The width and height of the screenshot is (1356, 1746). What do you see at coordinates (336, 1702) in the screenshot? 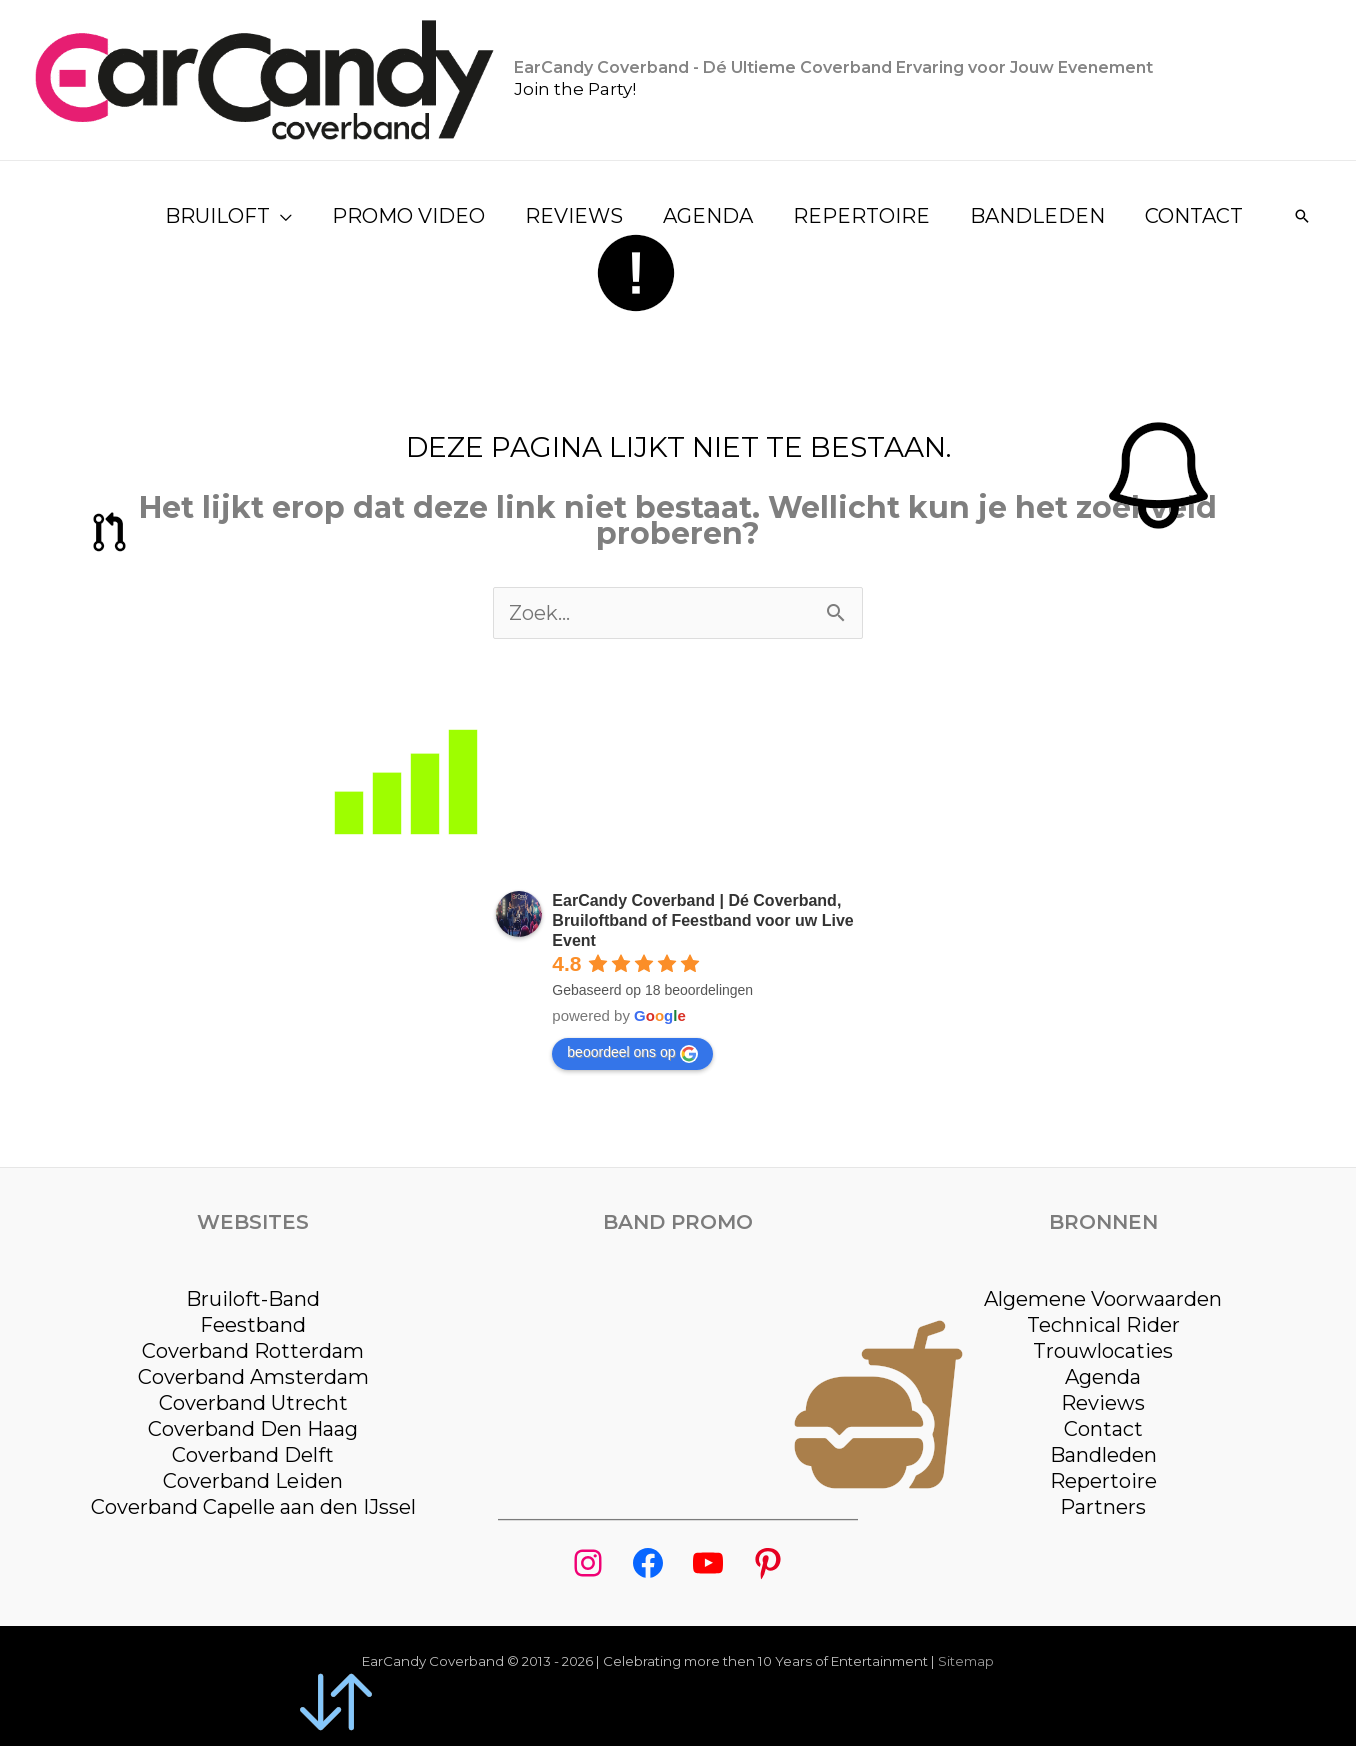
I see `swap or reorder items vertically` at bounding box center [336, 1702].